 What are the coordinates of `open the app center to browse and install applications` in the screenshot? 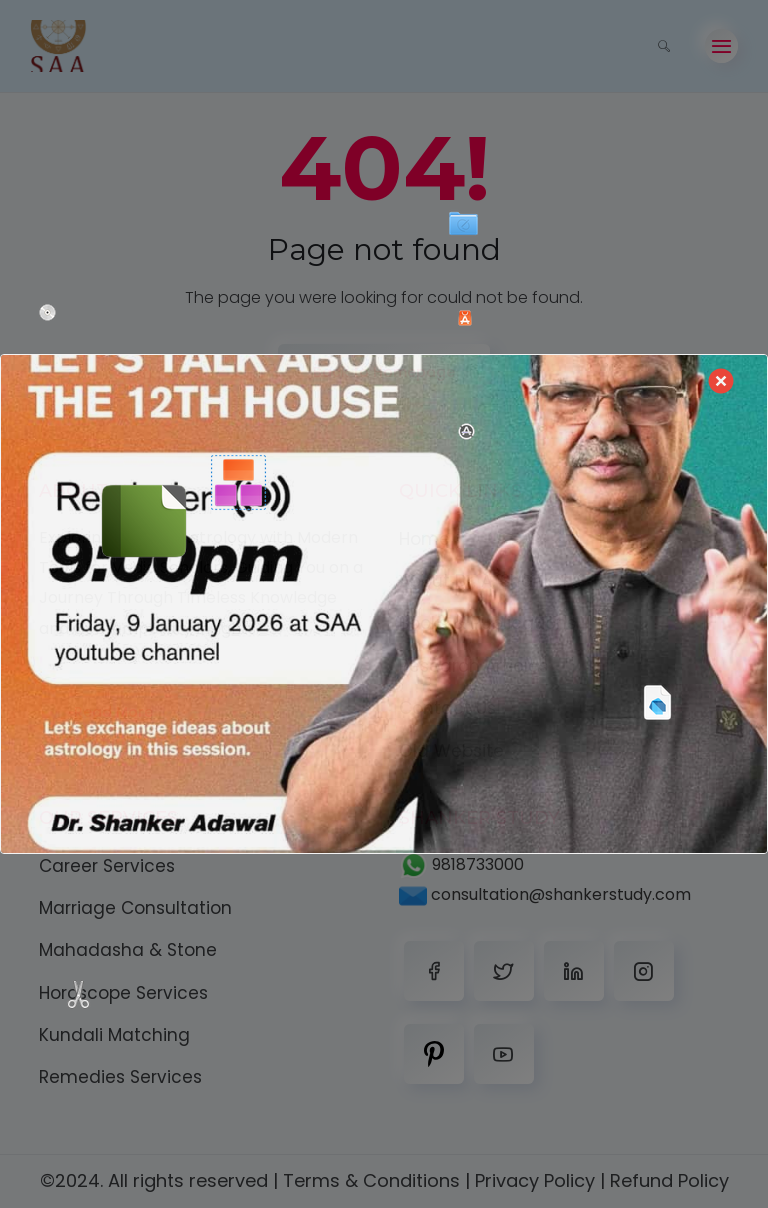 It's located at (465, 318).